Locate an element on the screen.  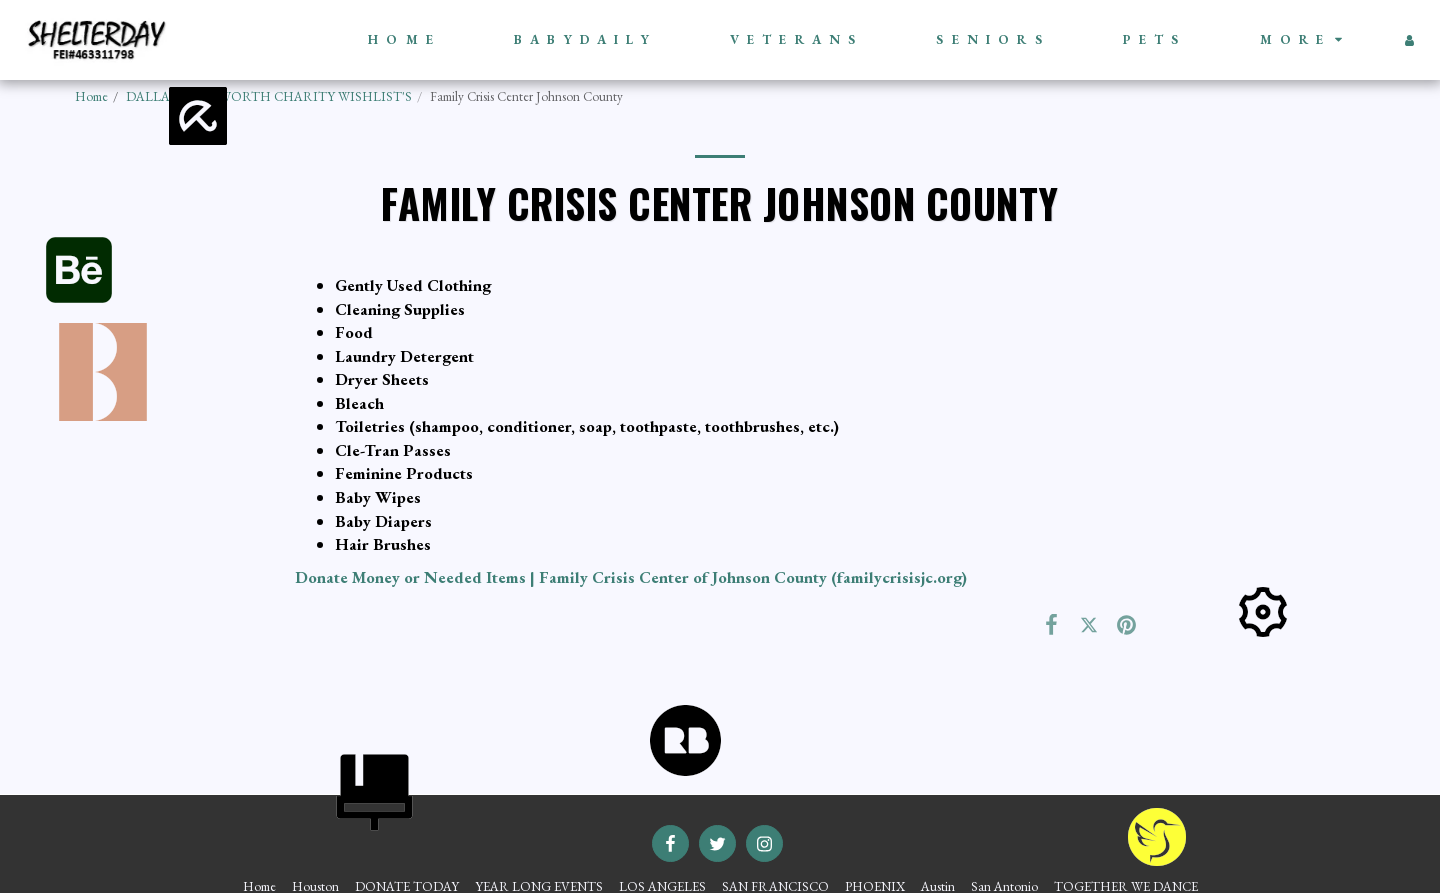
open the Backstage casting app is located at coordinates (103, 372).